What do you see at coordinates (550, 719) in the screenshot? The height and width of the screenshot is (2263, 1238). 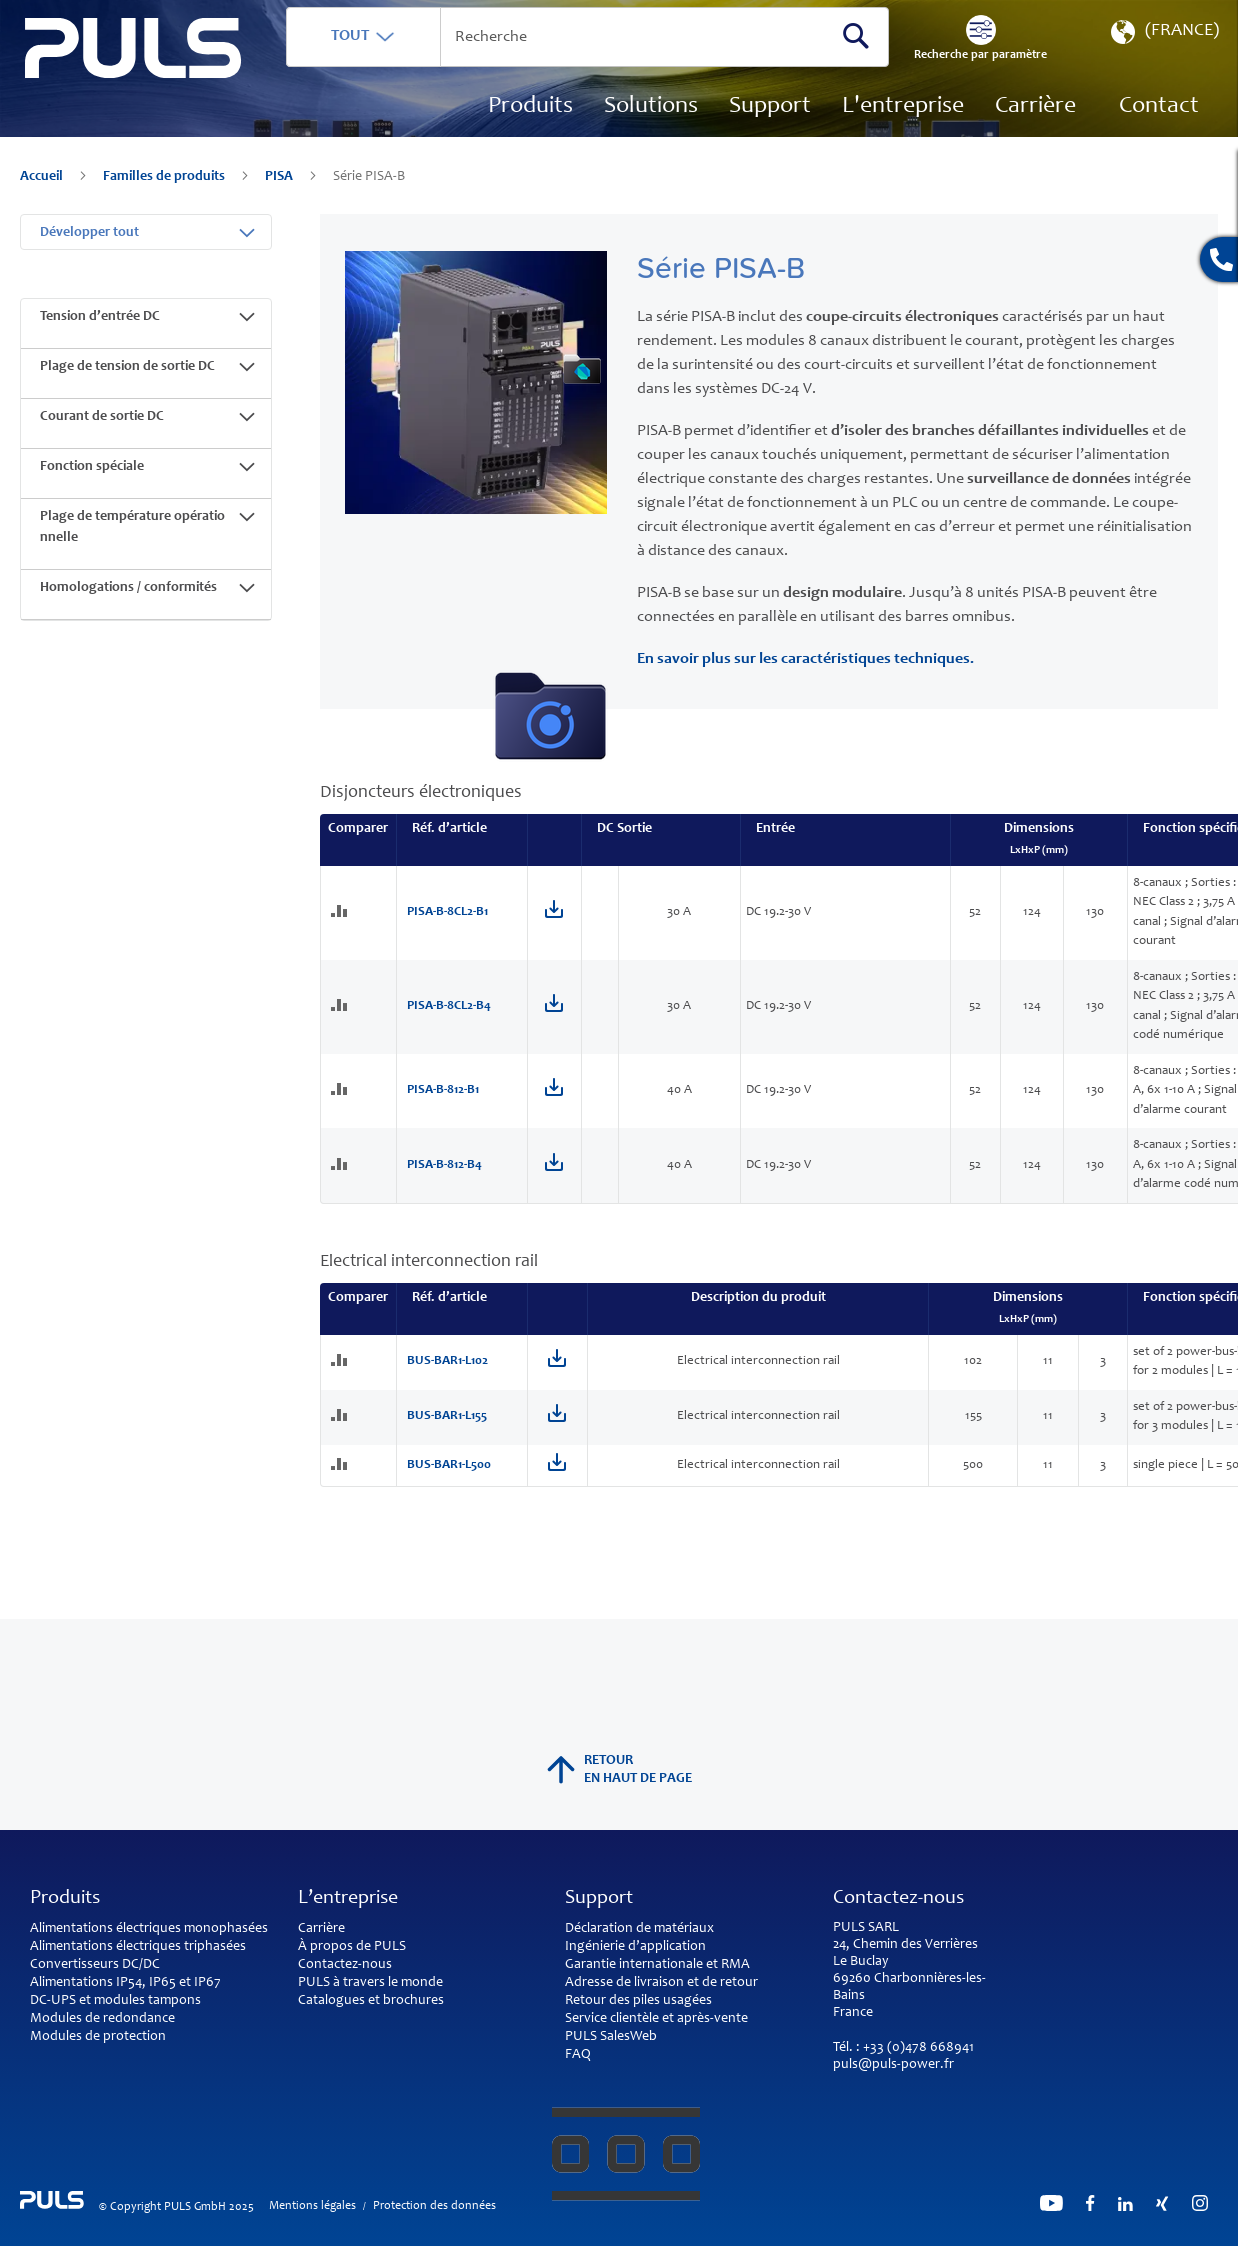 I see `open ionic framework project folder` at bounding box center [550, 719].